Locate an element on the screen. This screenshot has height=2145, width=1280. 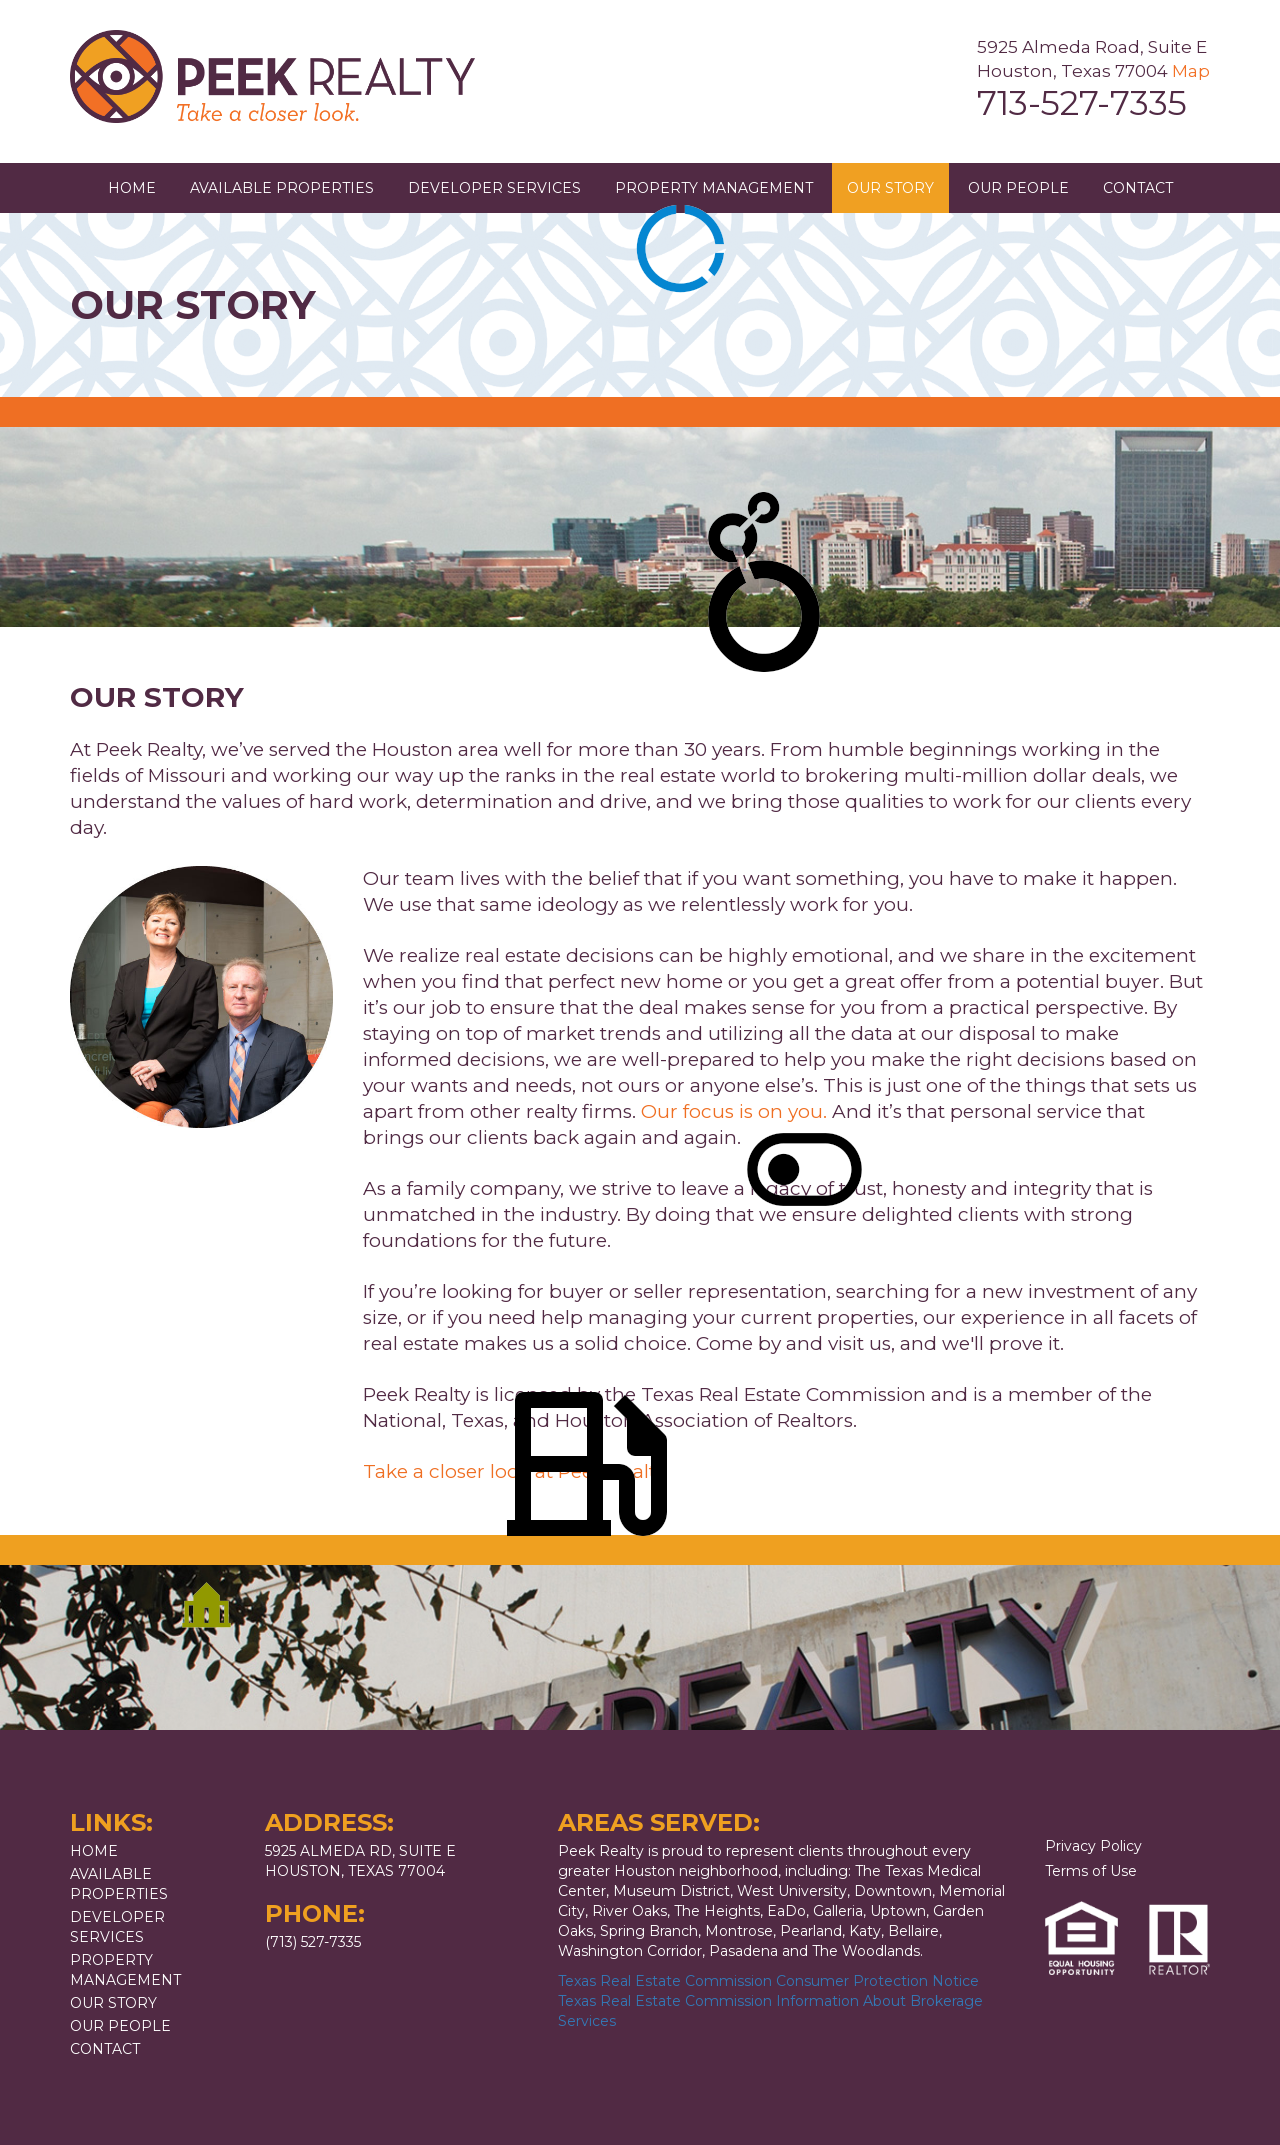
view data breakdown by category is located at coordinates (680, 248).